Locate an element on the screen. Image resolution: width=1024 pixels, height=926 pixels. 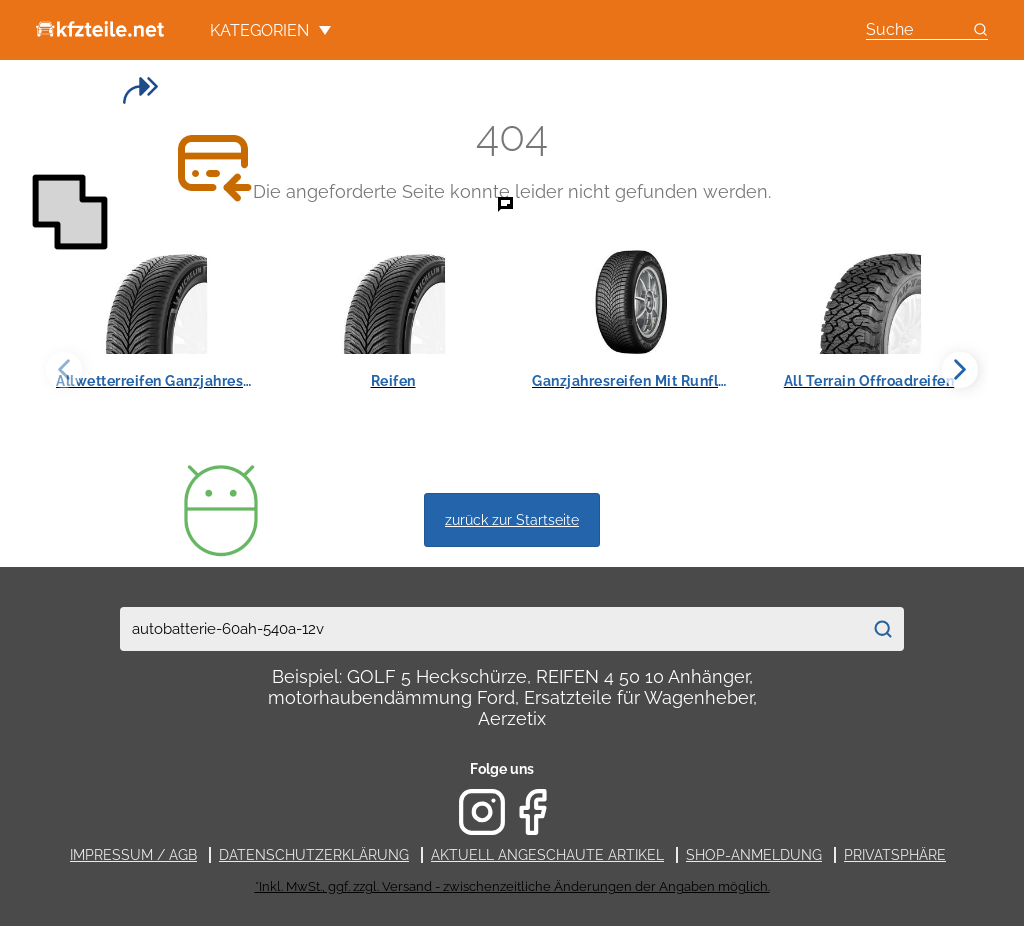
forward or share content to multiple recipients is located at coordinates (140, 90).